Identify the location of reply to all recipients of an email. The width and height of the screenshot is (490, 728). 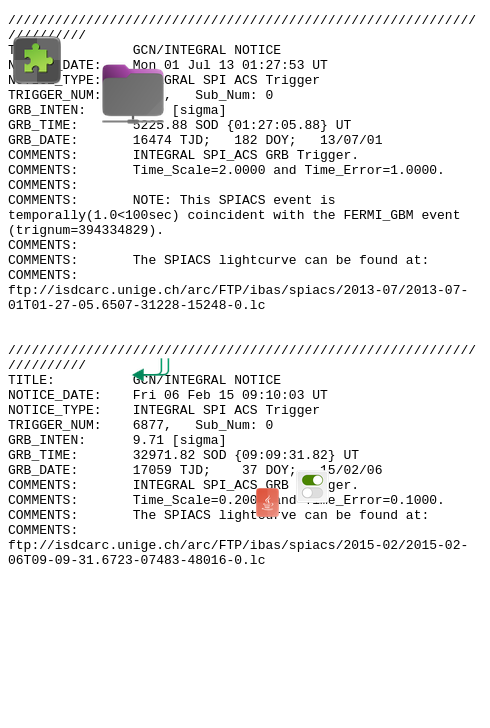
(150, 367).